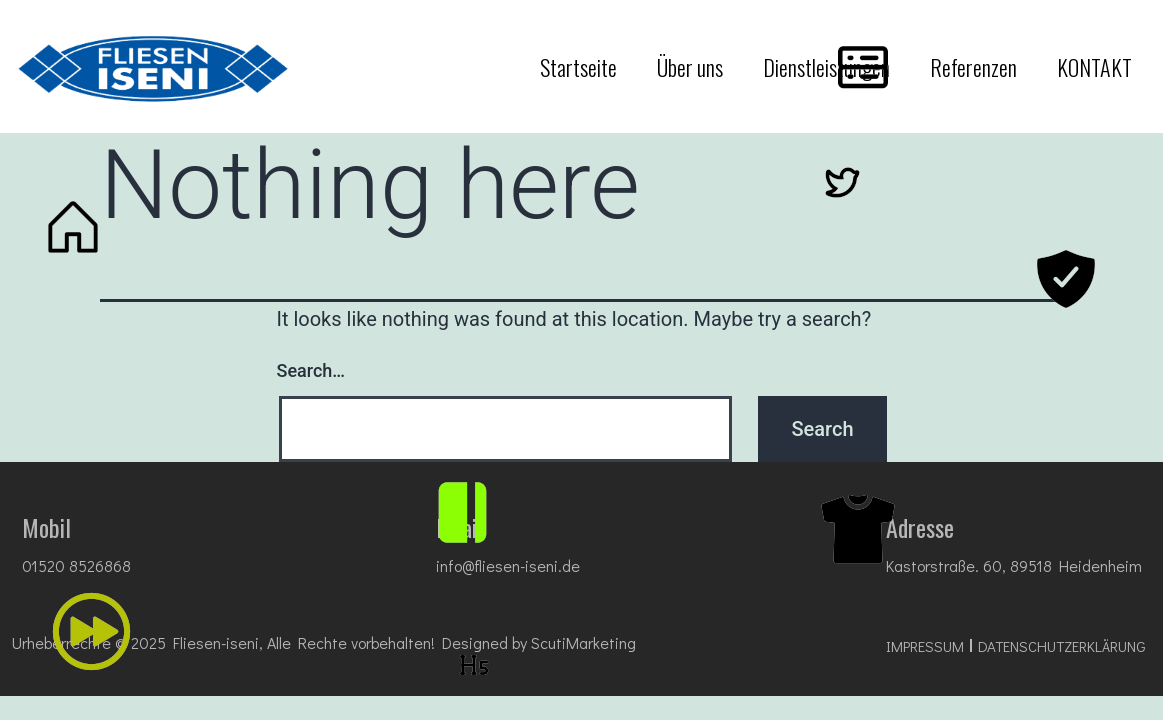  I want to click on format text as heading level 5, so click(474, 665).